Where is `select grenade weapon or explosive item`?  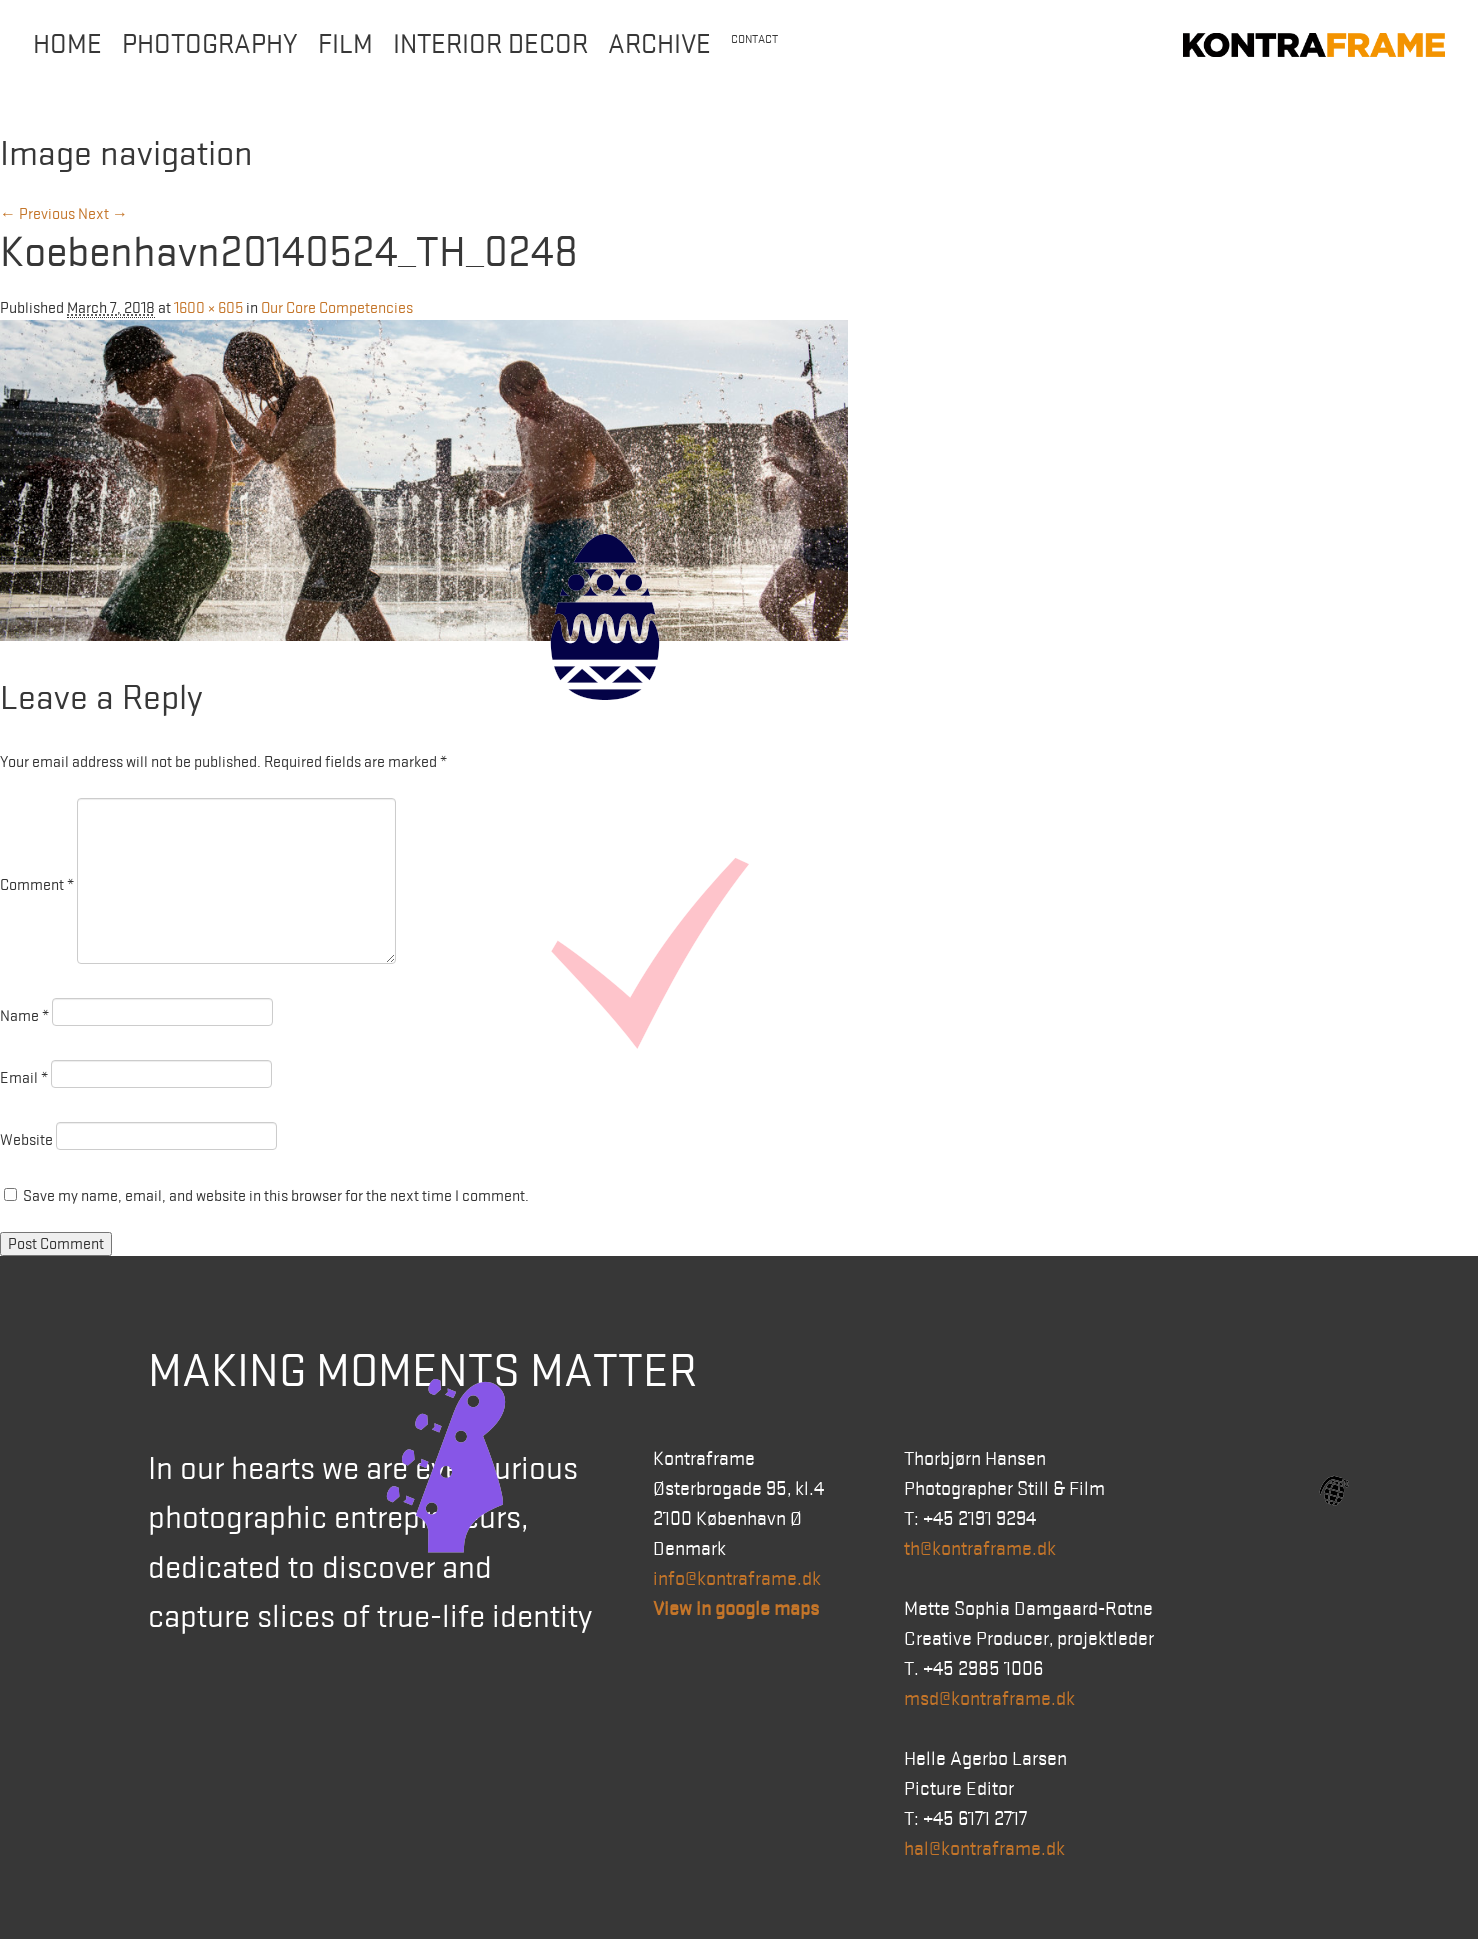 select grenade weapon or explosive item is located at coordinates (1333, 1490).